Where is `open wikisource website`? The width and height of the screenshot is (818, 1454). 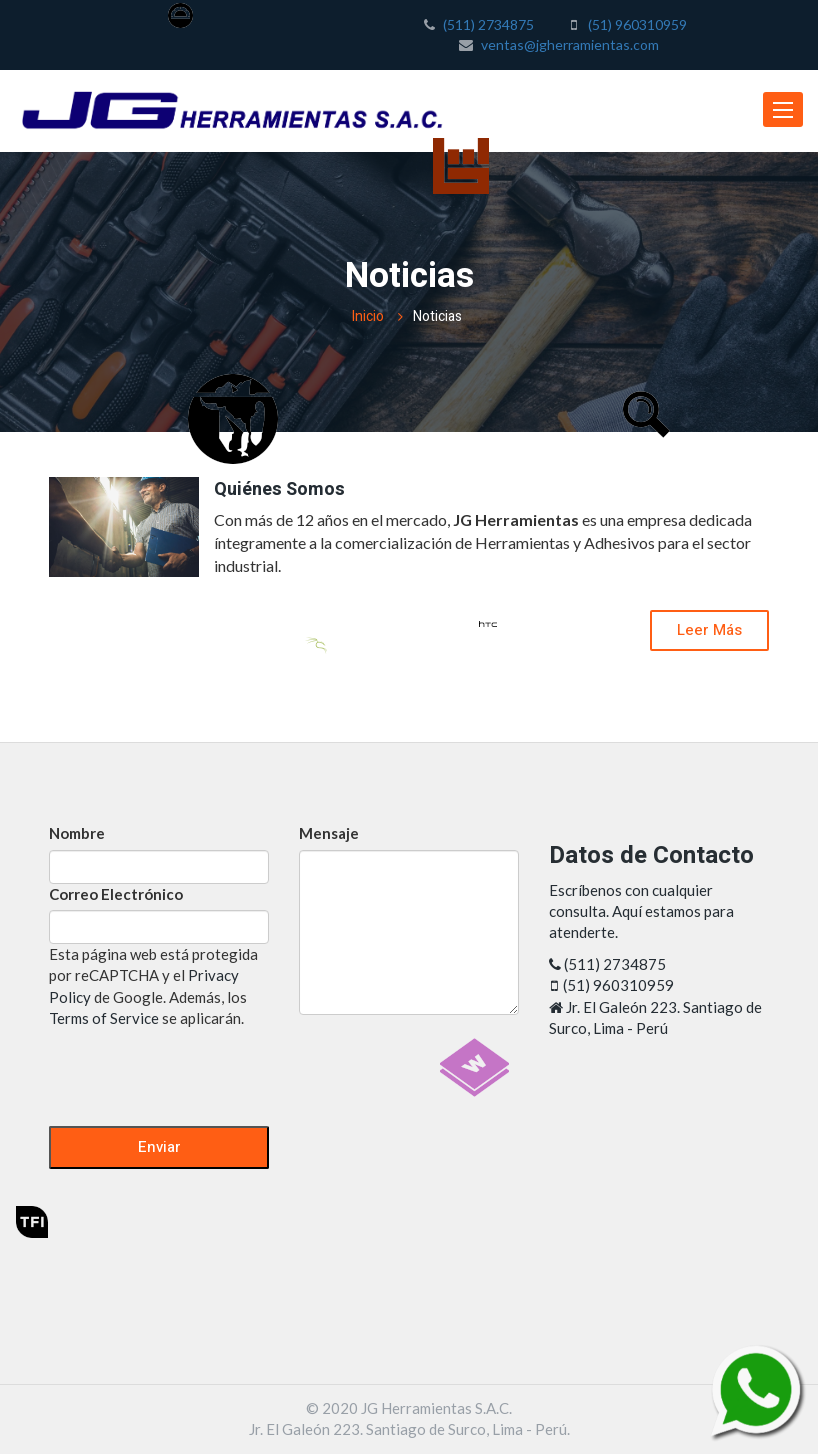 open wikisource website is located at coordinates (233, 419).